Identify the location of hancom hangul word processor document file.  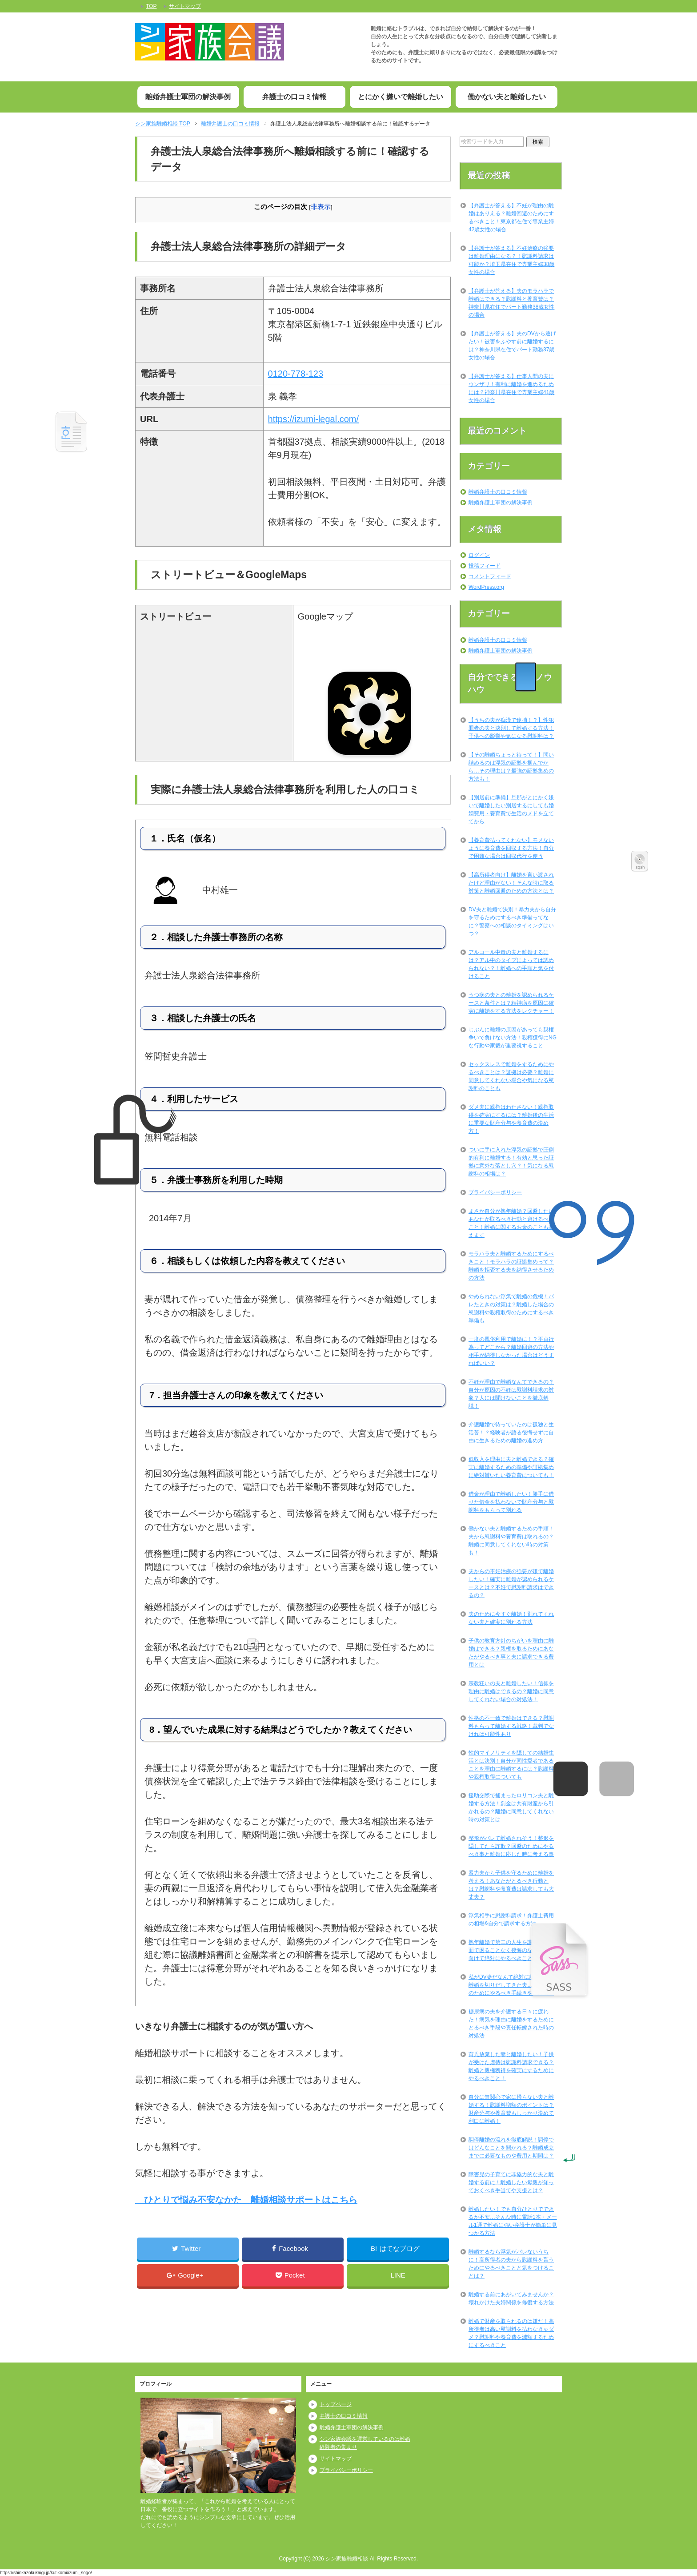
(71, 431).